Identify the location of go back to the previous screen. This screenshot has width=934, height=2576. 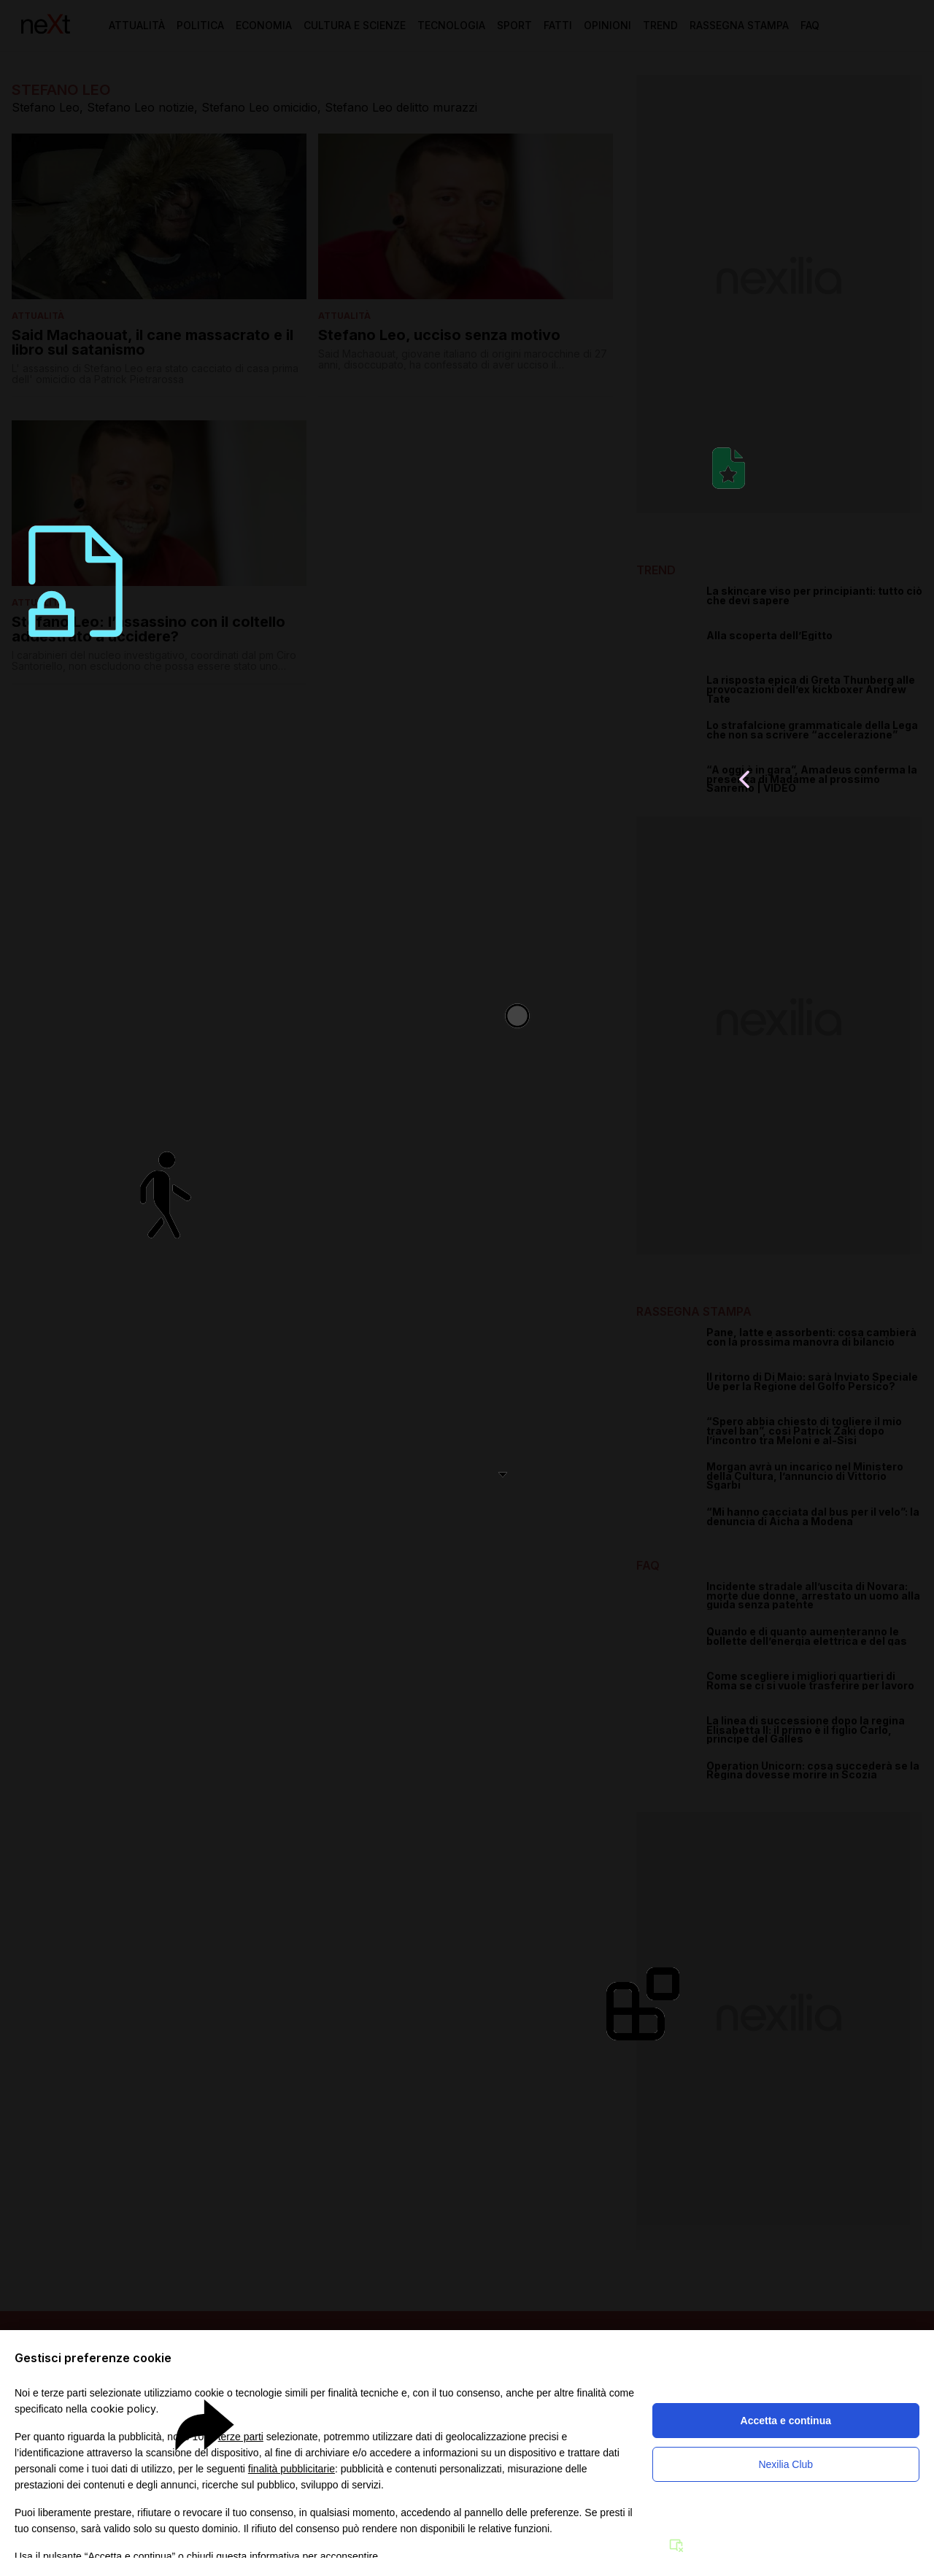
(744, 779).